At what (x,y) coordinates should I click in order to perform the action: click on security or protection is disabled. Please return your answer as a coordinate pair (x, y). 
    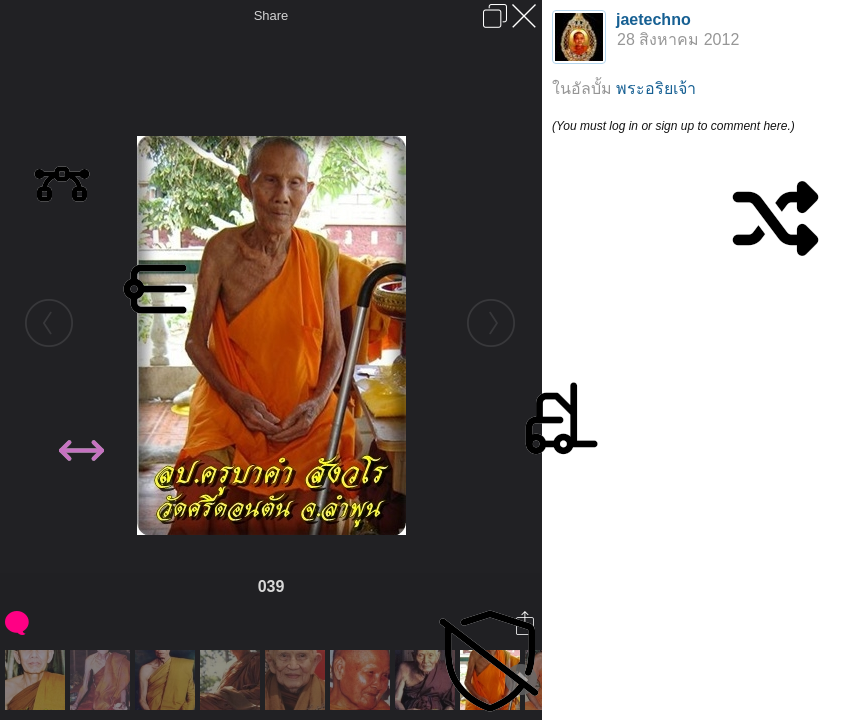
    Looking at the image, I should click on (490, 660).